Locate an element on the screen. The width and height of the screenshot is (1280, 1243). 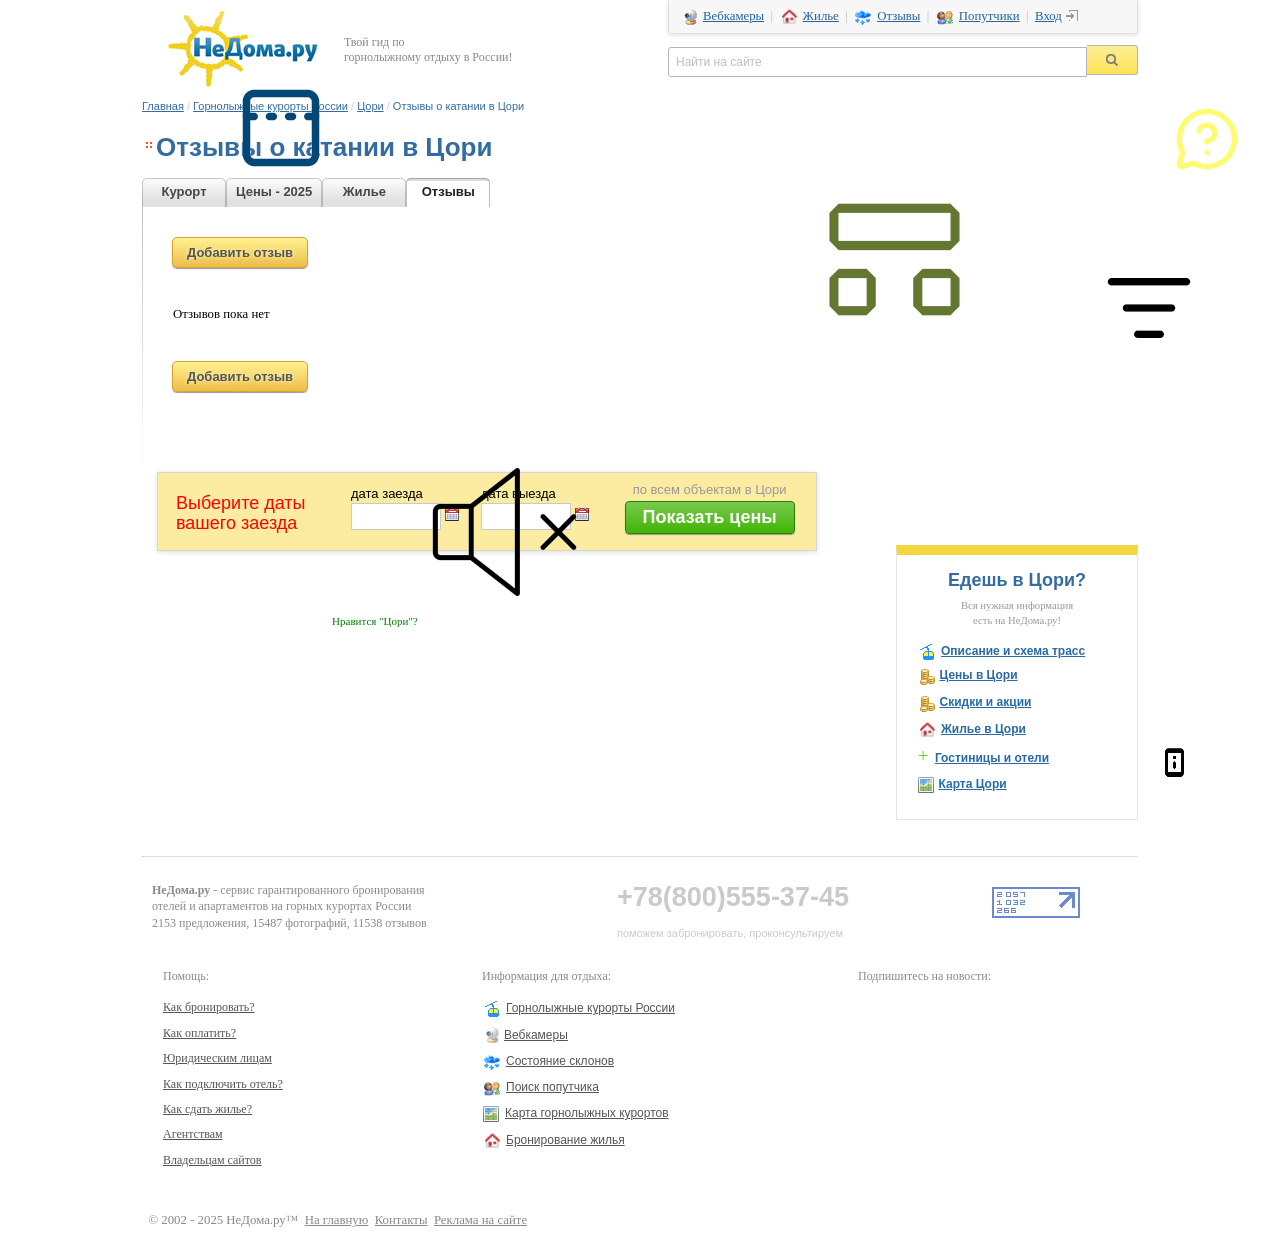
toggle optional top panel visibility is located at coordinates (281, 128).